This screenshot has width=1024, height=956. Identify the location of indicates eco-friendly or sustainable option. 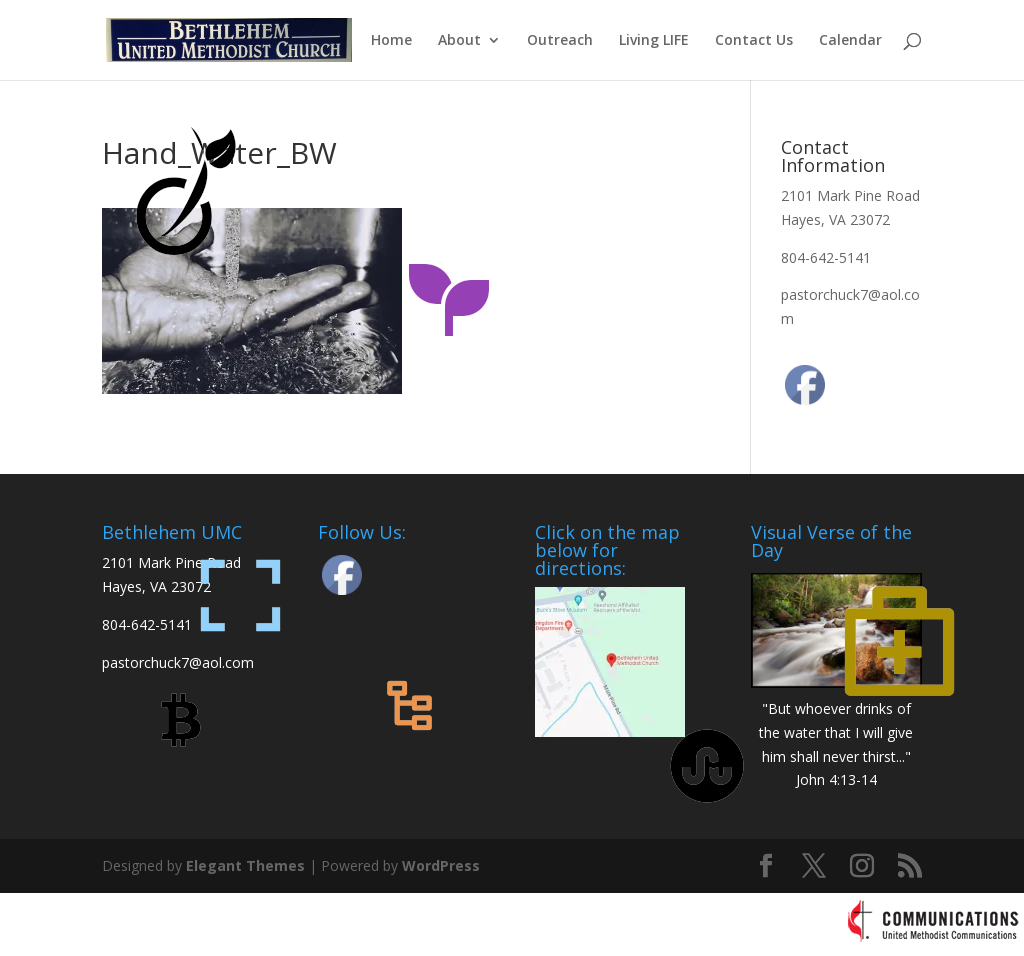
(449, 300).